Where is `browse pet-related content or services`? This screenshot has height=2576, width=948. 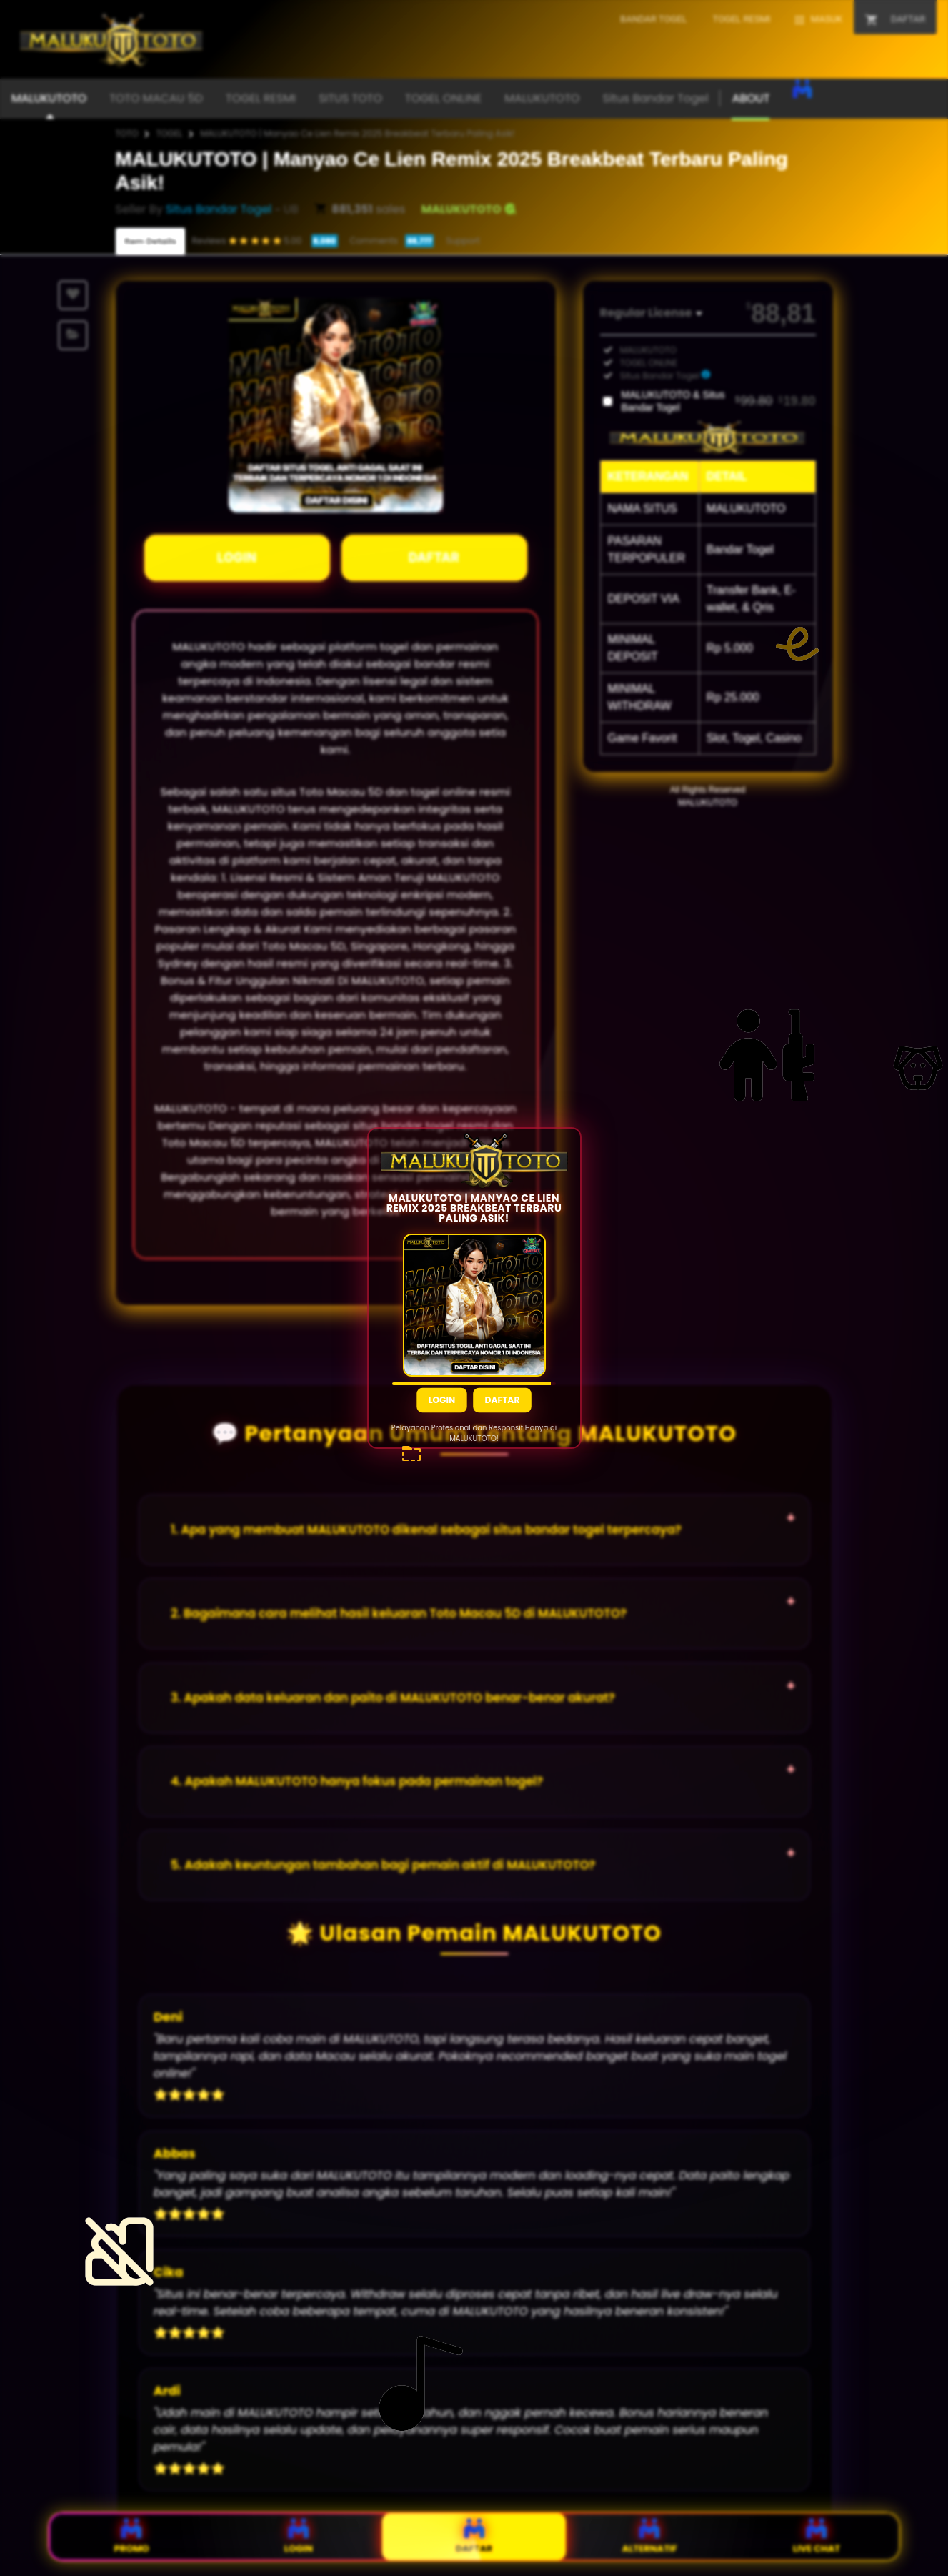
browse pet-related content or services is located at coordinates (918, 1068).